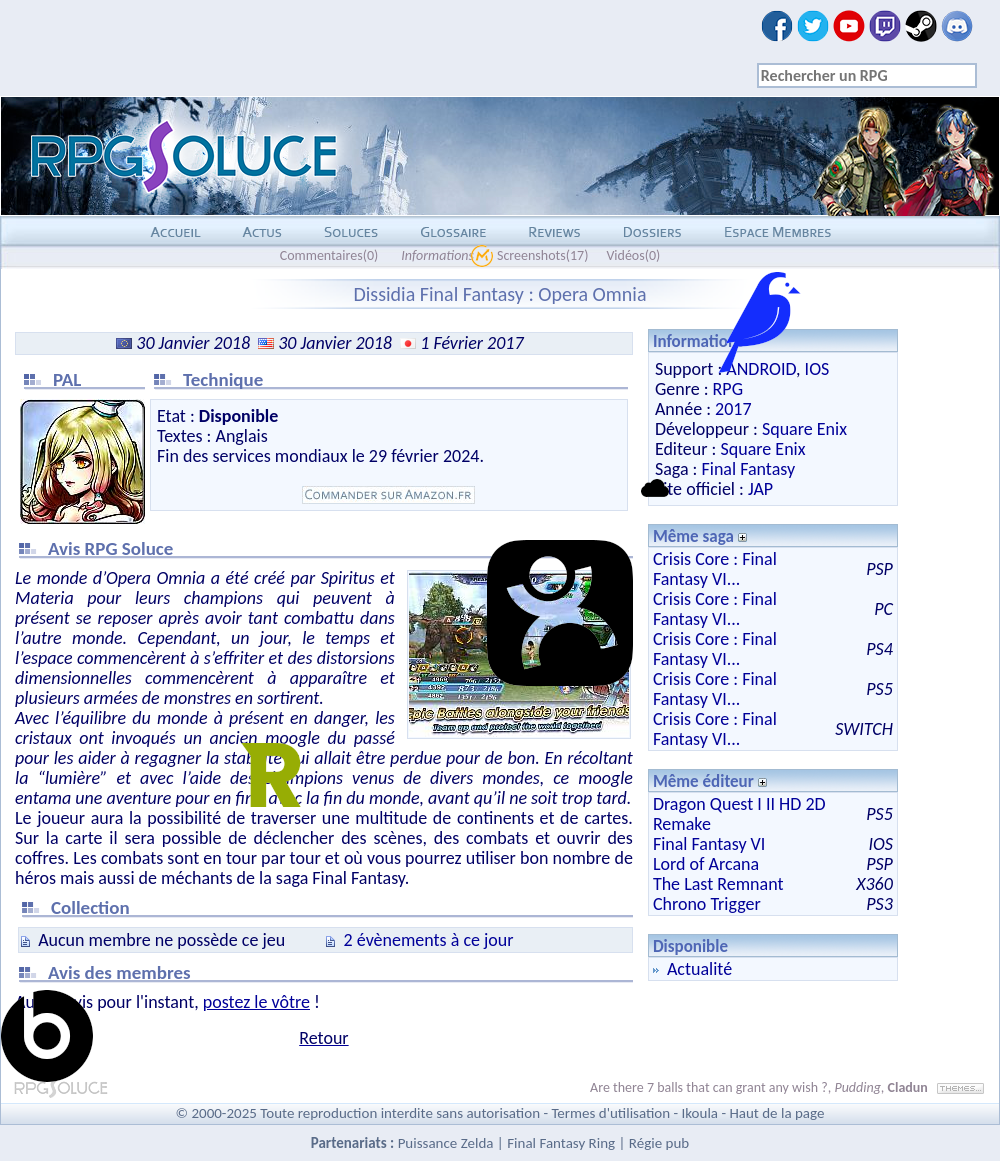 The height and width of the screenshot is (1161, 1000). Describe the element at coordinates (271, 775) in the screenshot. I see `open Revolt chat application` at that location.